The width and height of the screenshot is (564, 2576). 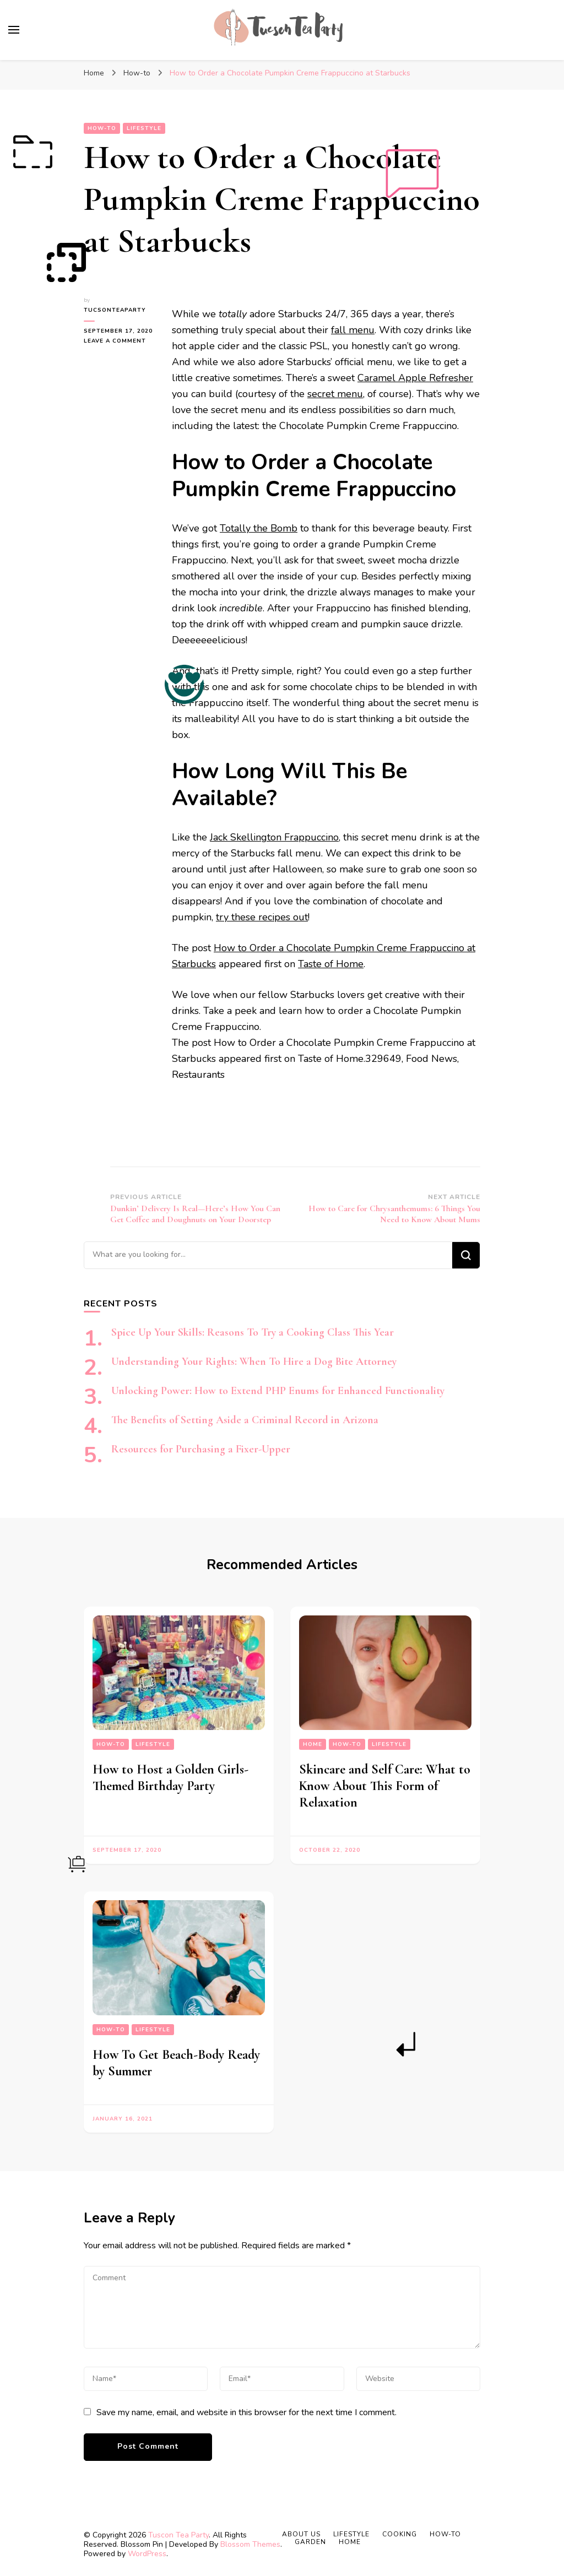 I want to click on open chat or messaging, so click(x=412, y=169).